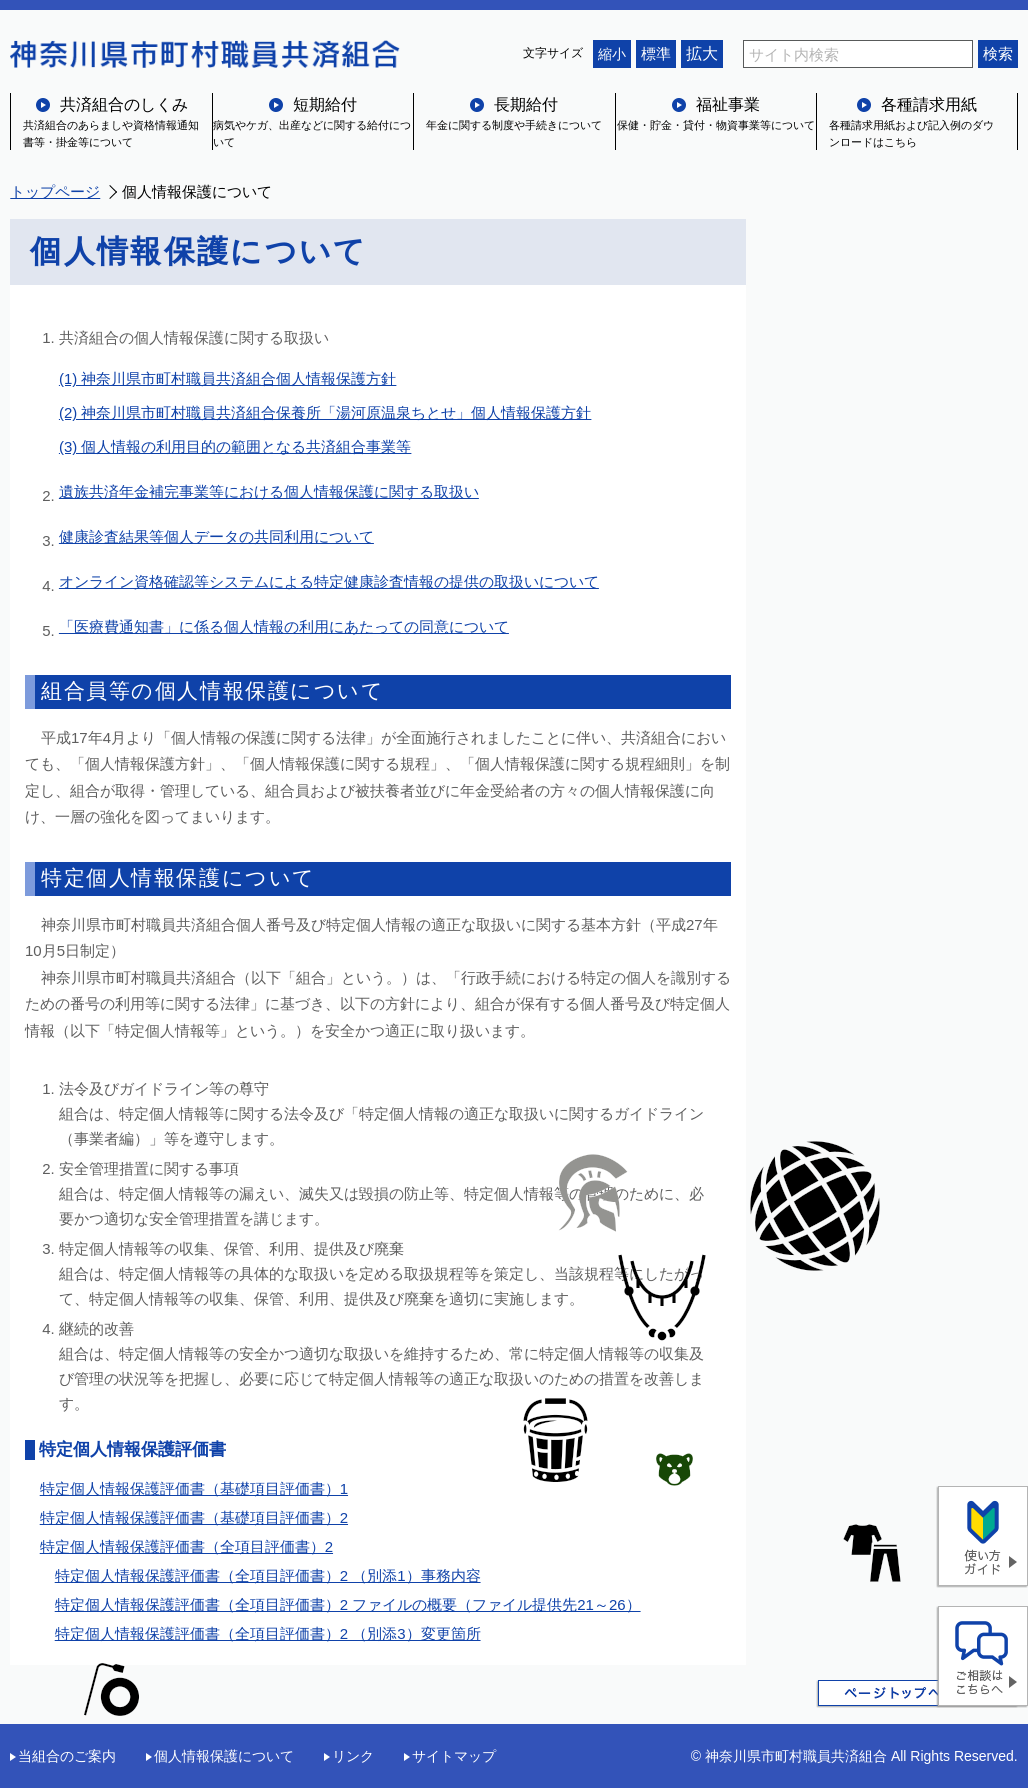 The width and height of the screenshot is (1028, 1788). I want to click on select warrior or spartan character class, so click(593, 1193).